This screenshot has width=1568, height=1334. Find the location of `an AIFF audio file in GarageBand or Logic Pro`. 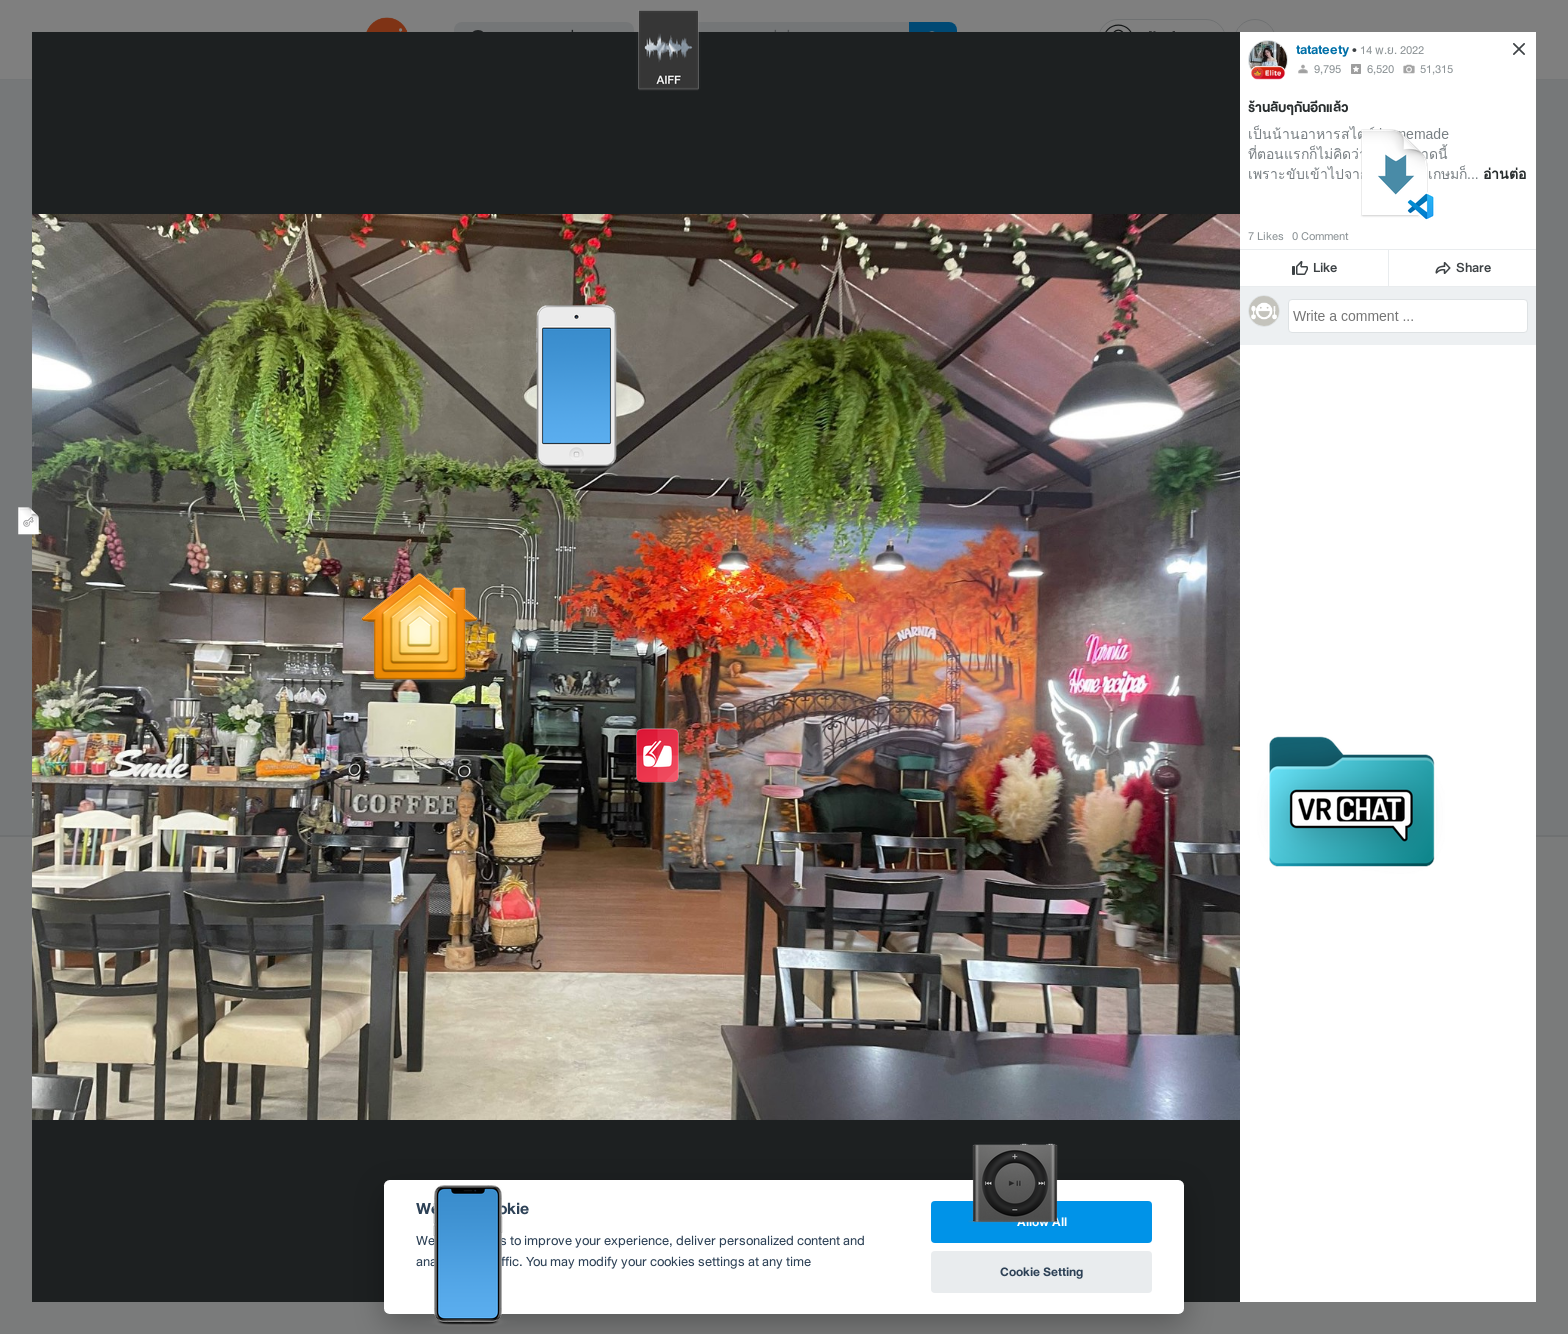

an AIFF audio file in GarageBand or Logic Pro is located at coordinates (668, 51).